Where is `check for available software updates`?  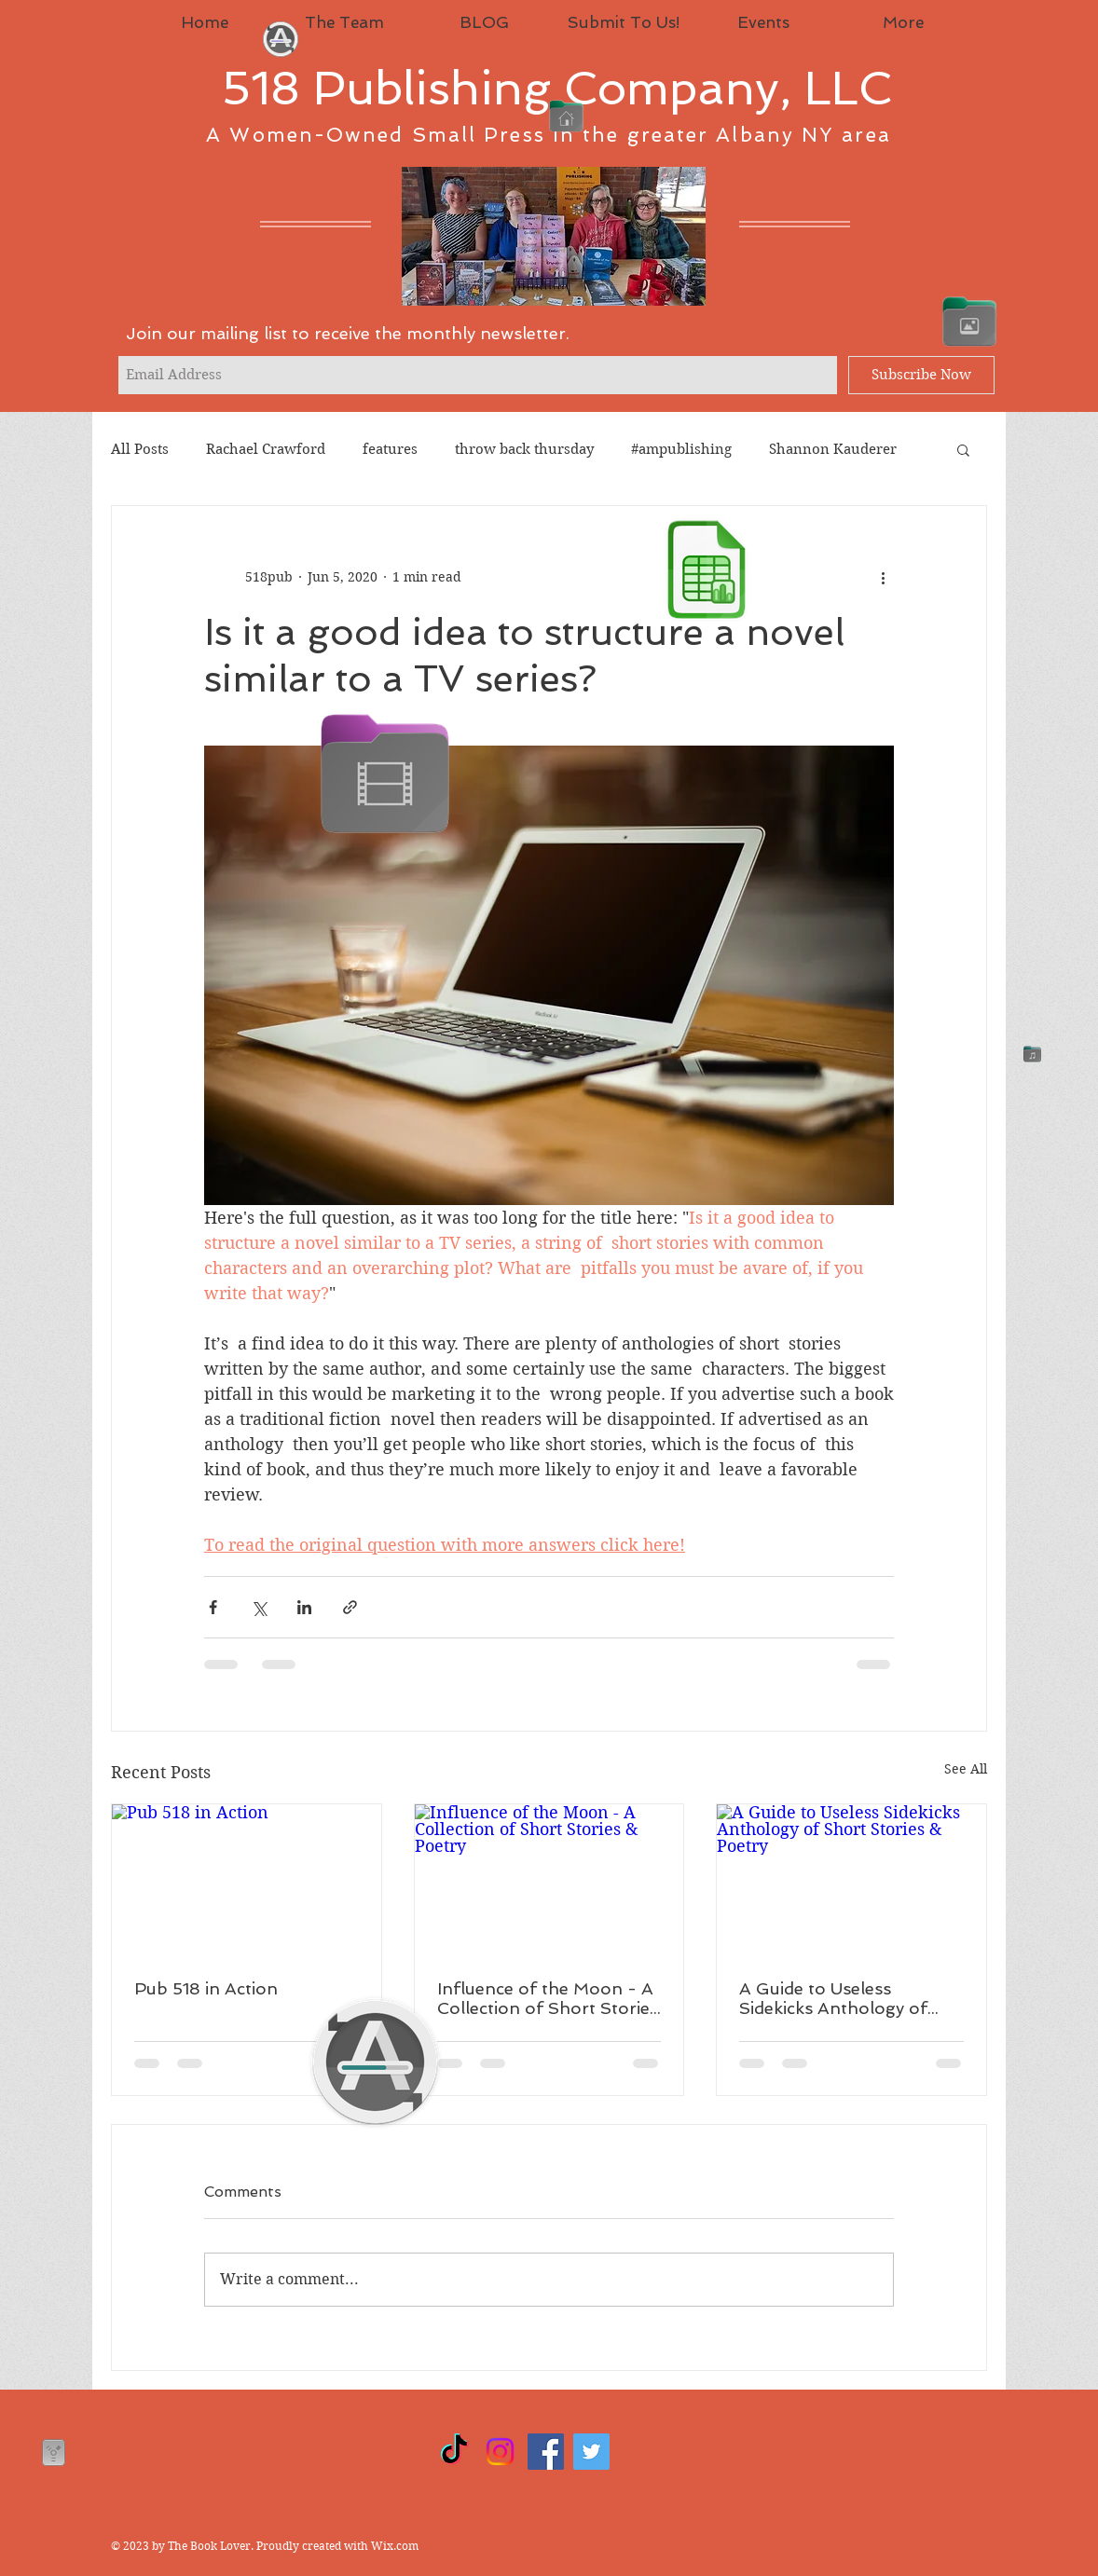 check for available software updates is located at coordinates (281, 39).